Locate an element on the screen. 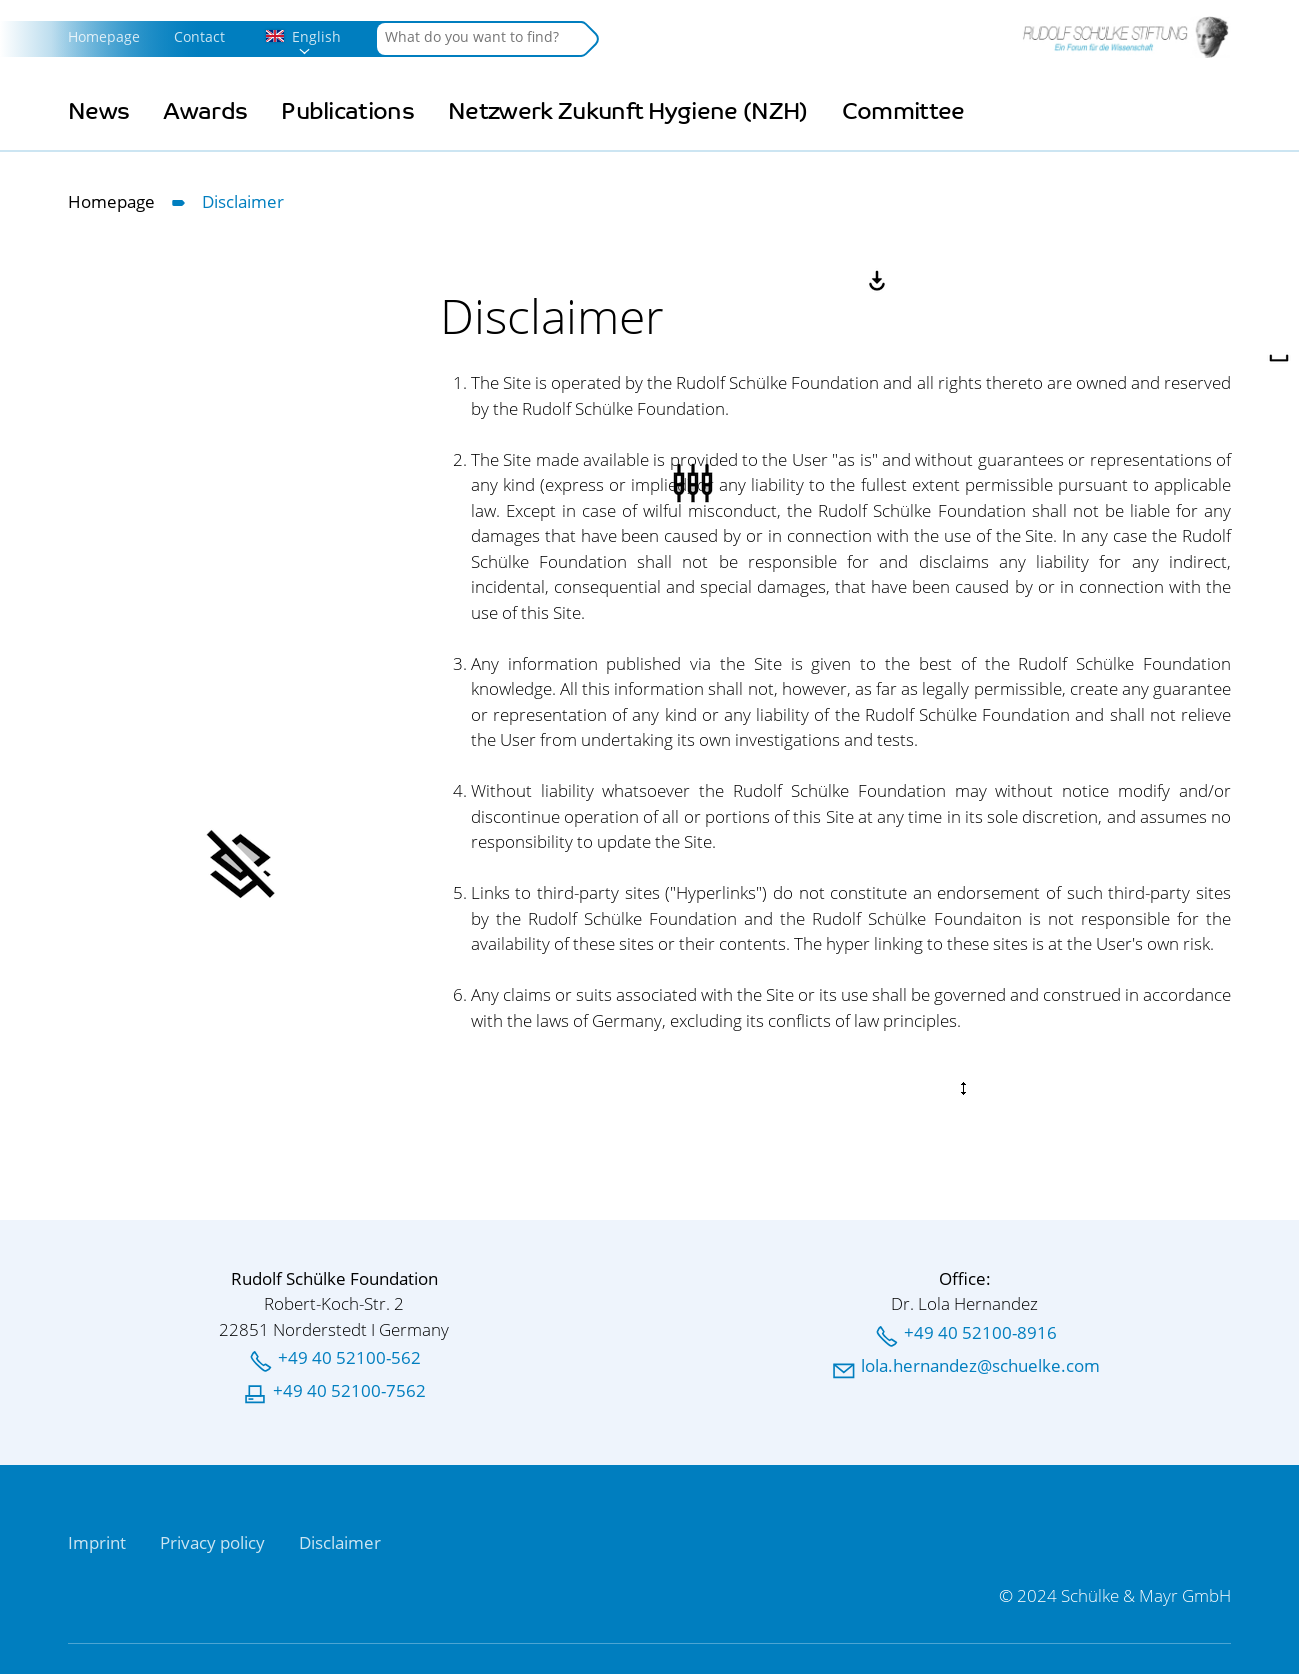 This screenshot has width=1299, height=1674. adjust height or vertical size is located at coordinates (963, 1088).